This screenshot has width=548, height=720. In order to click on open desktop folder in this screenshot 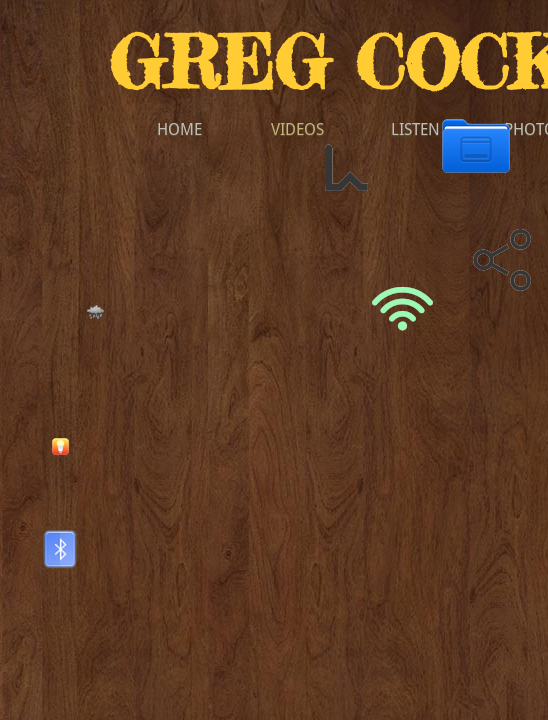, I will do `click(476, 146)`.